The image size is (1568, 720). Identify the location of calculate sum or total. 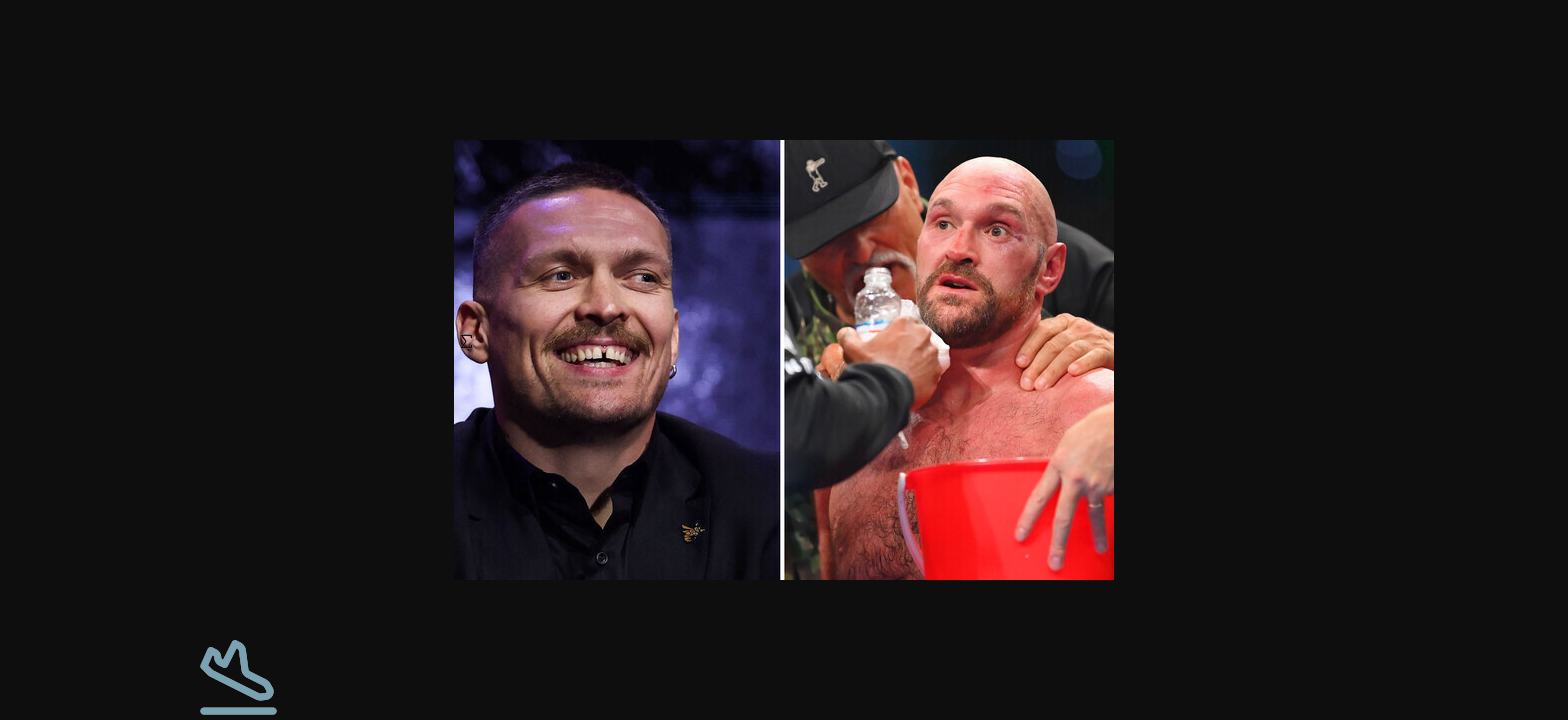
(466, 341).